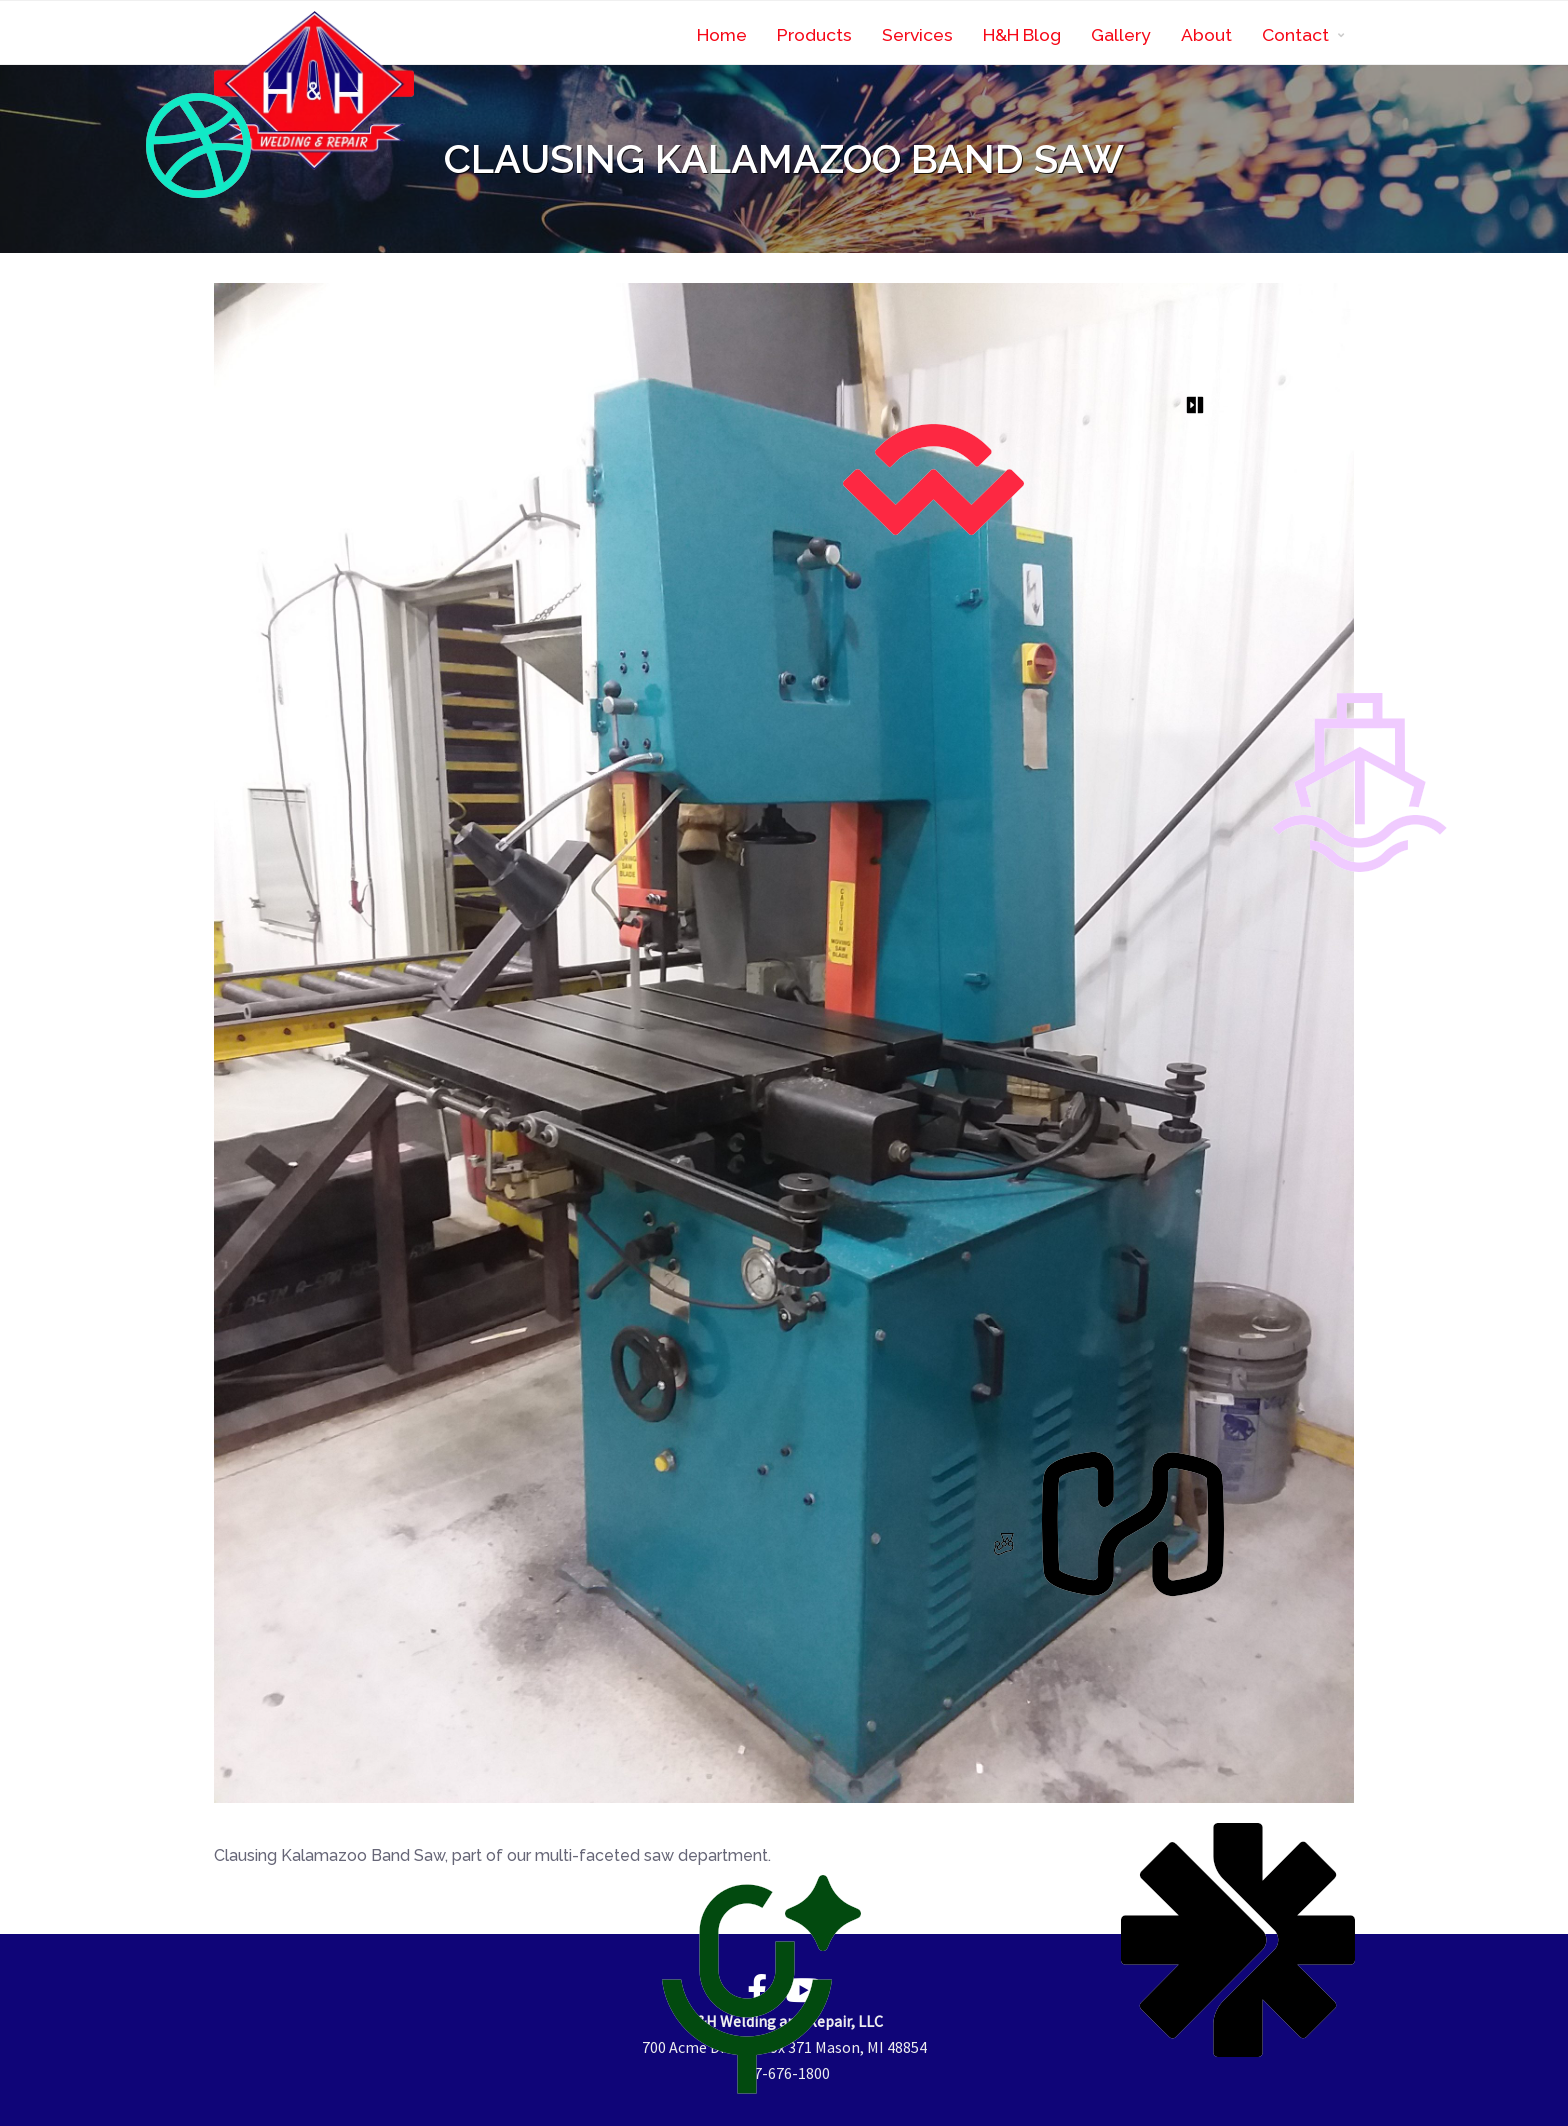 The height and width of the screenshot is (2126, 1568). Describe the element at coordinates (1238, 1940) in the screenshot. I see `open scalar API documentation` at that location.